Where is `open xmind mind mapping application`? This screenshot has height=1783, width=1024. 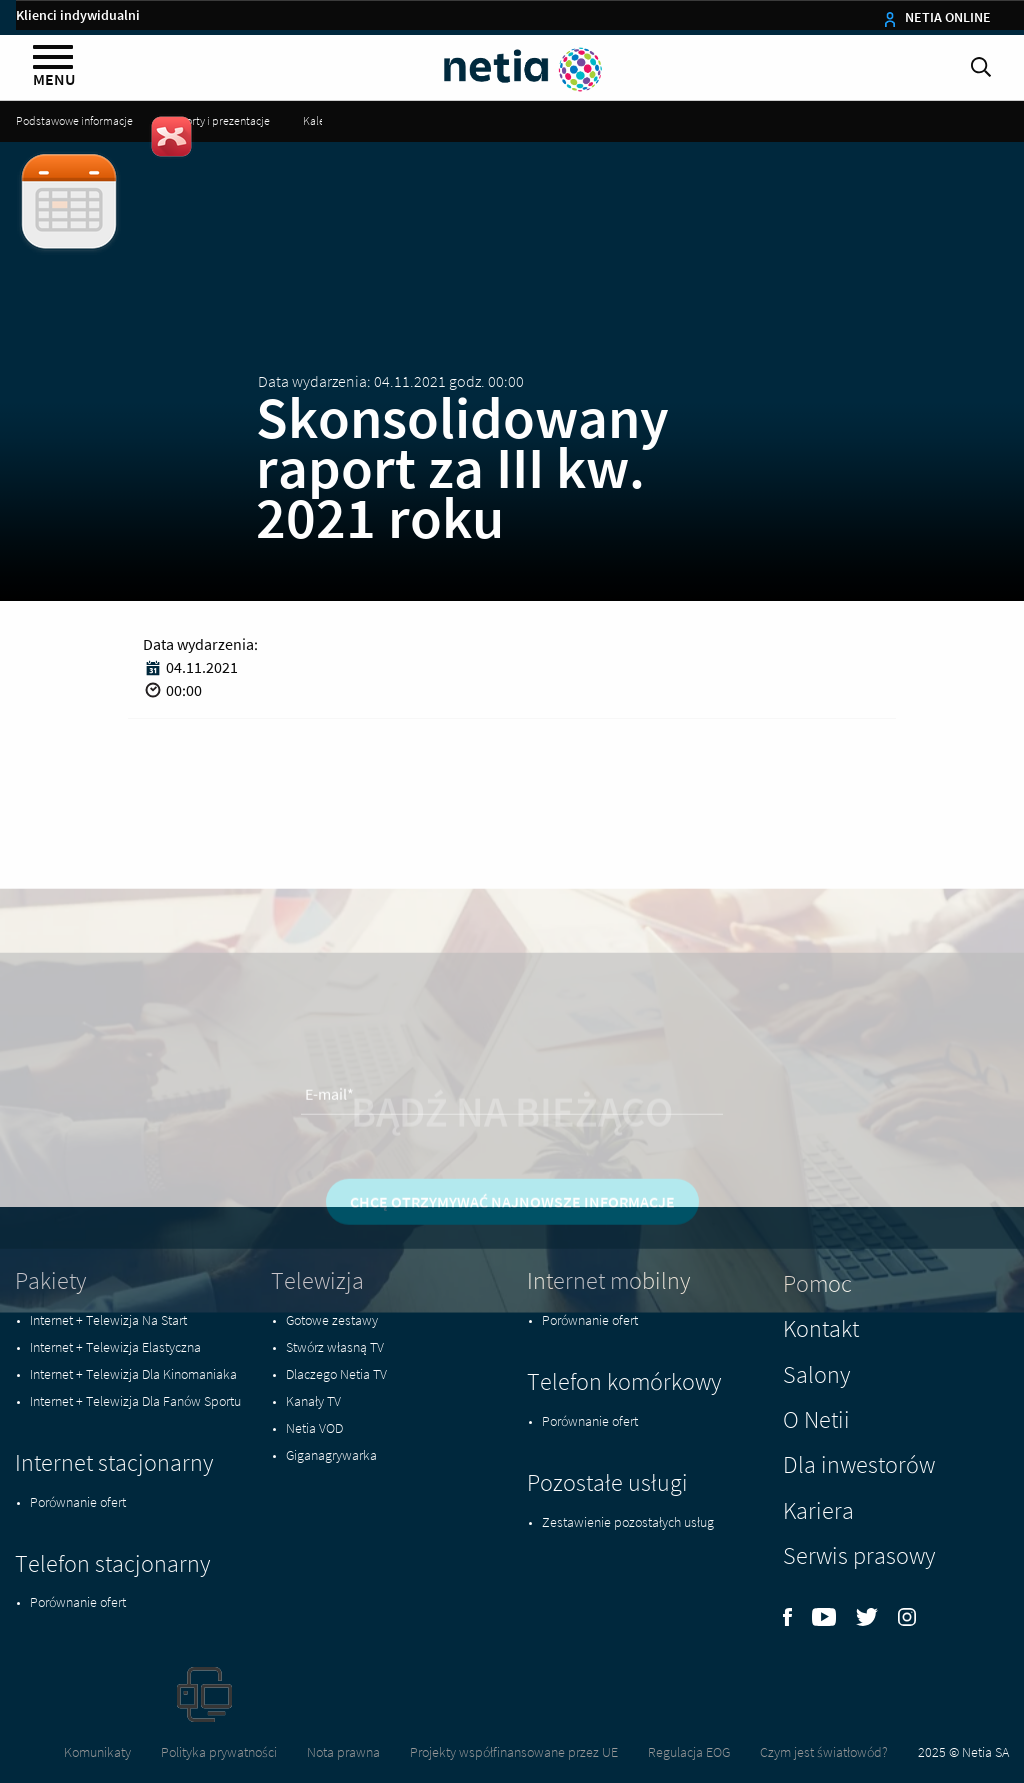
open xmind mind mapping application is located at coordinates (171, 136).